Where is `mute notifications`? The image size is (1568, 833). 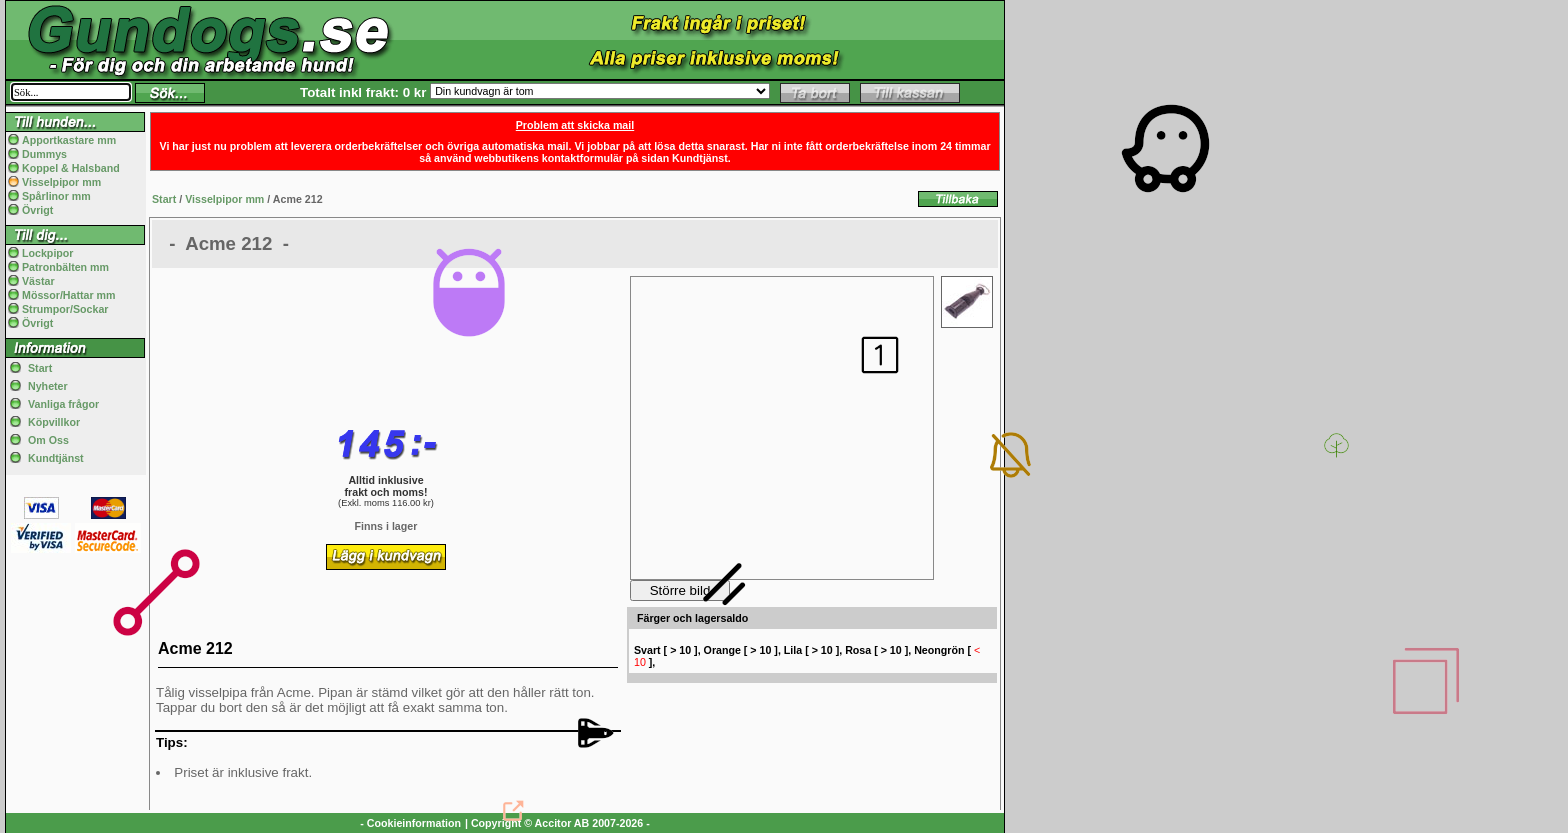 mute notifications is located at coordinates (1011, 455).